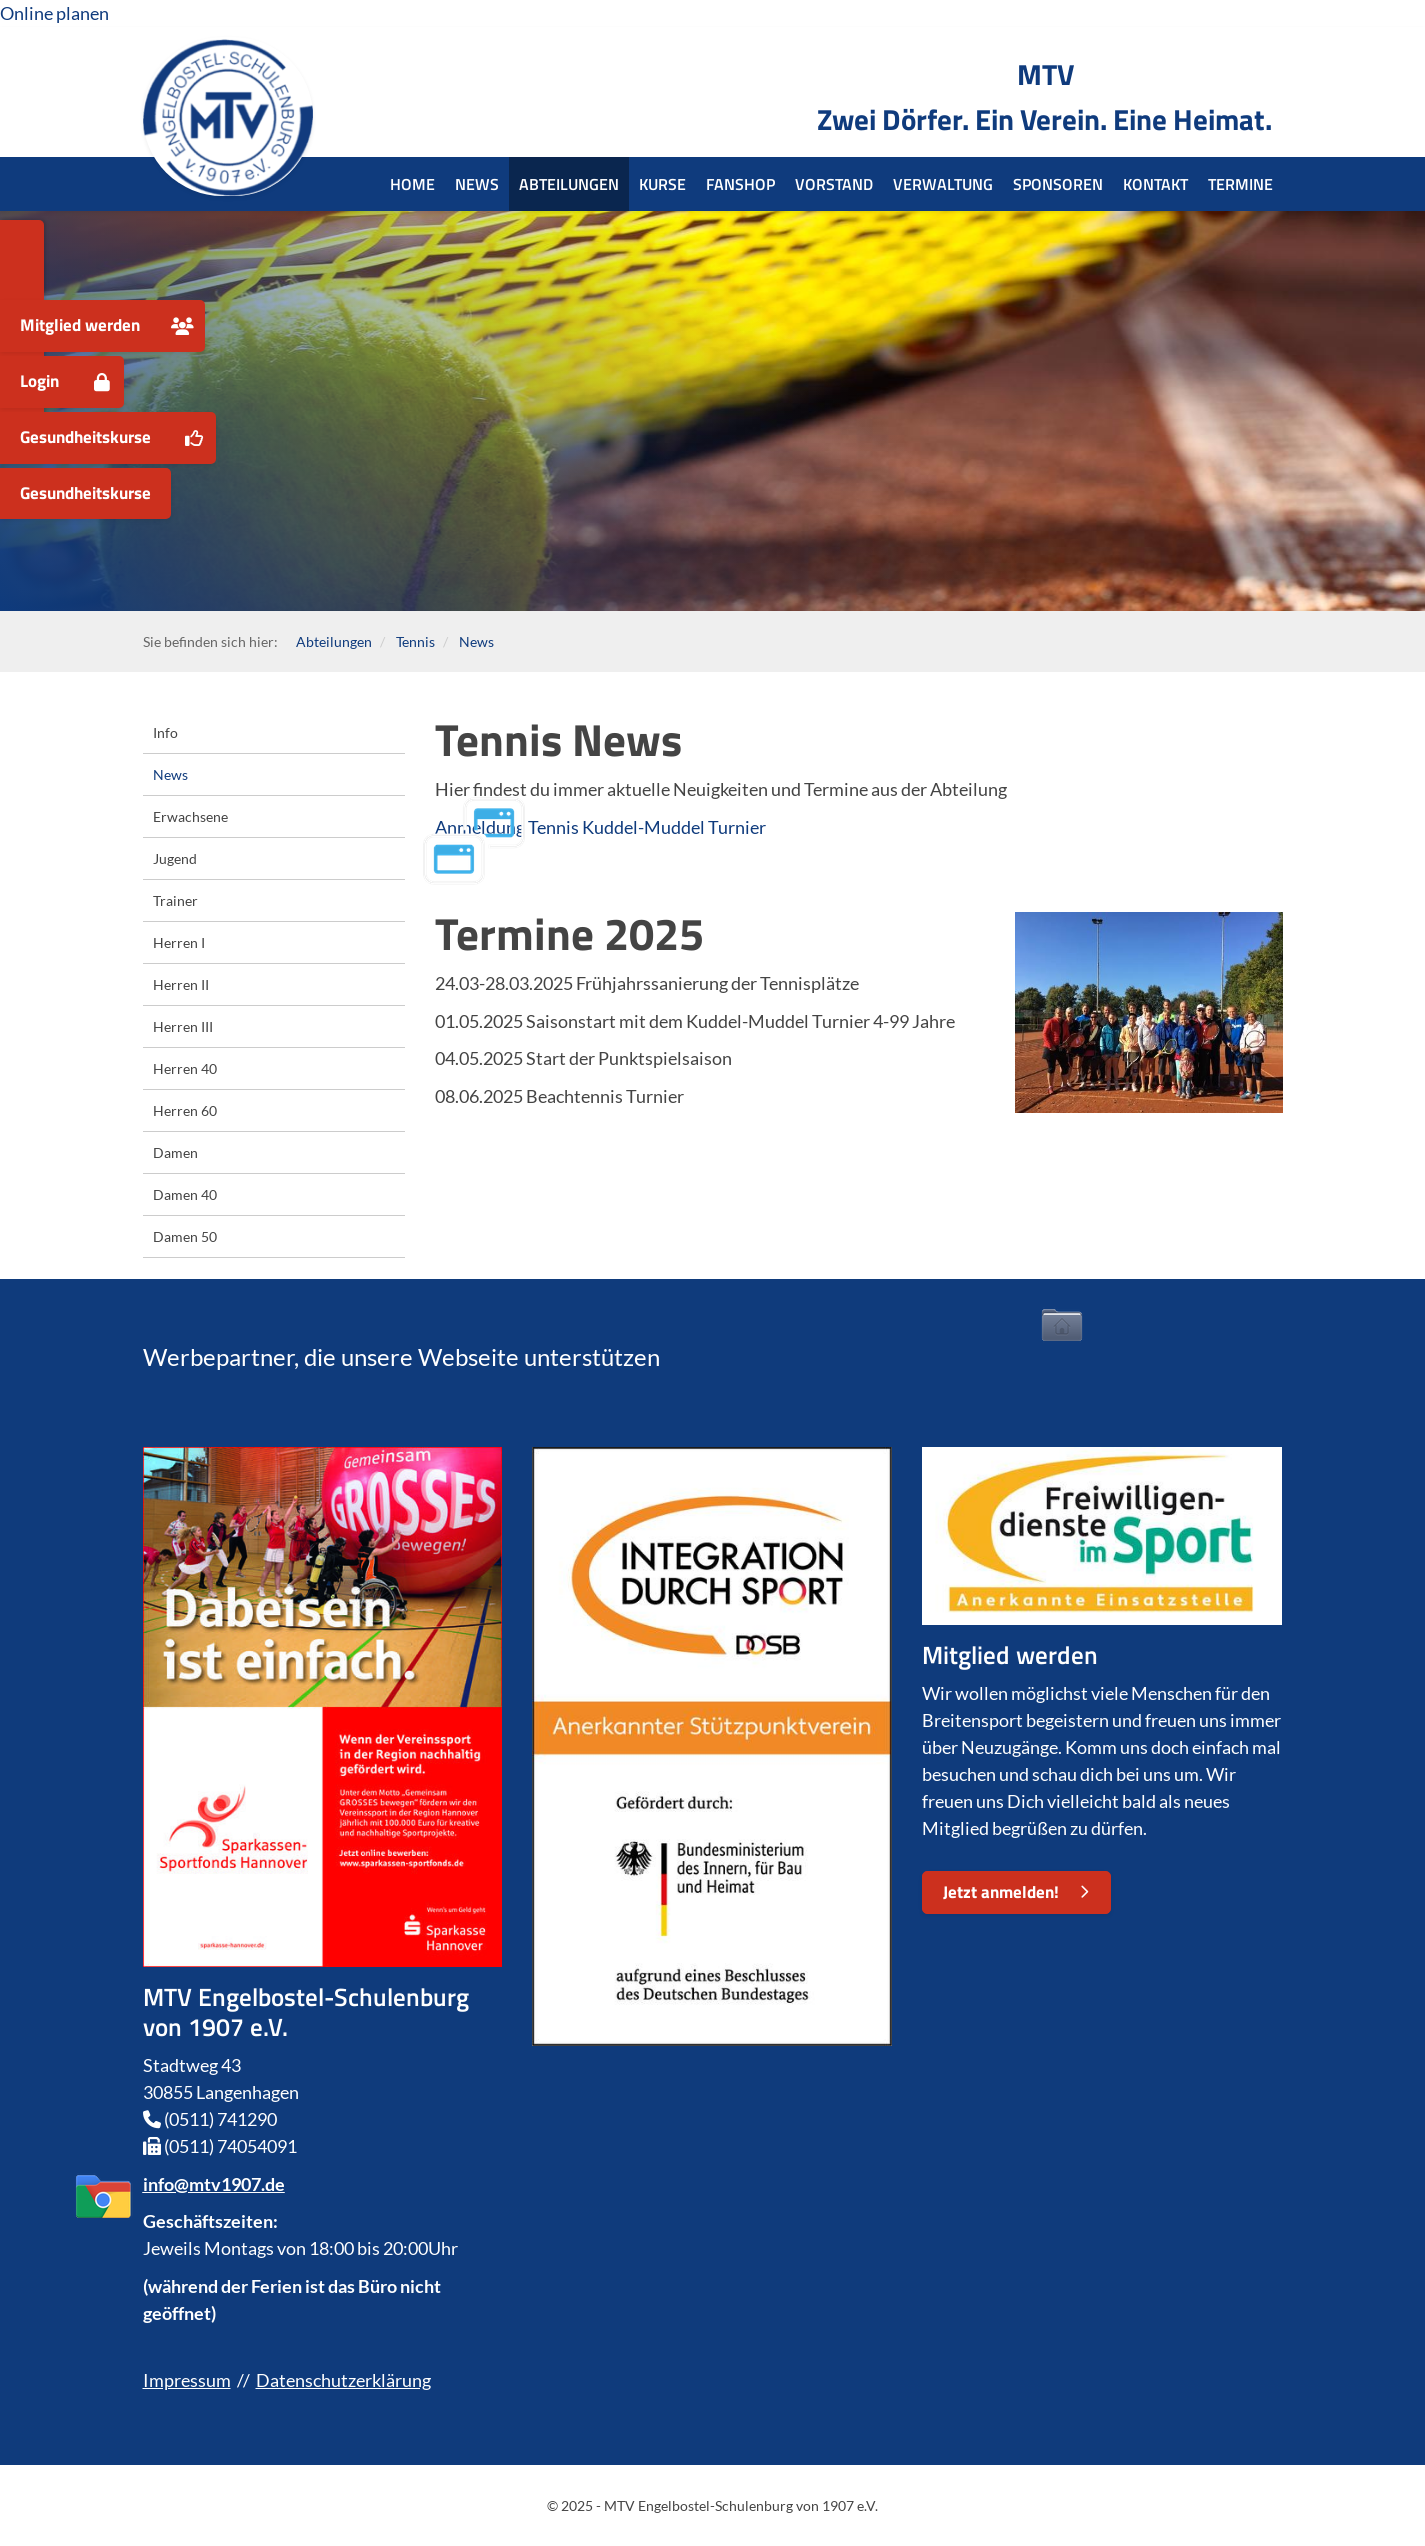 The image size is (1425, 2546). Describe the element at coordinates (103, 2198) in the screenshot. I see `open folder containing Google Chrome files` at that location.